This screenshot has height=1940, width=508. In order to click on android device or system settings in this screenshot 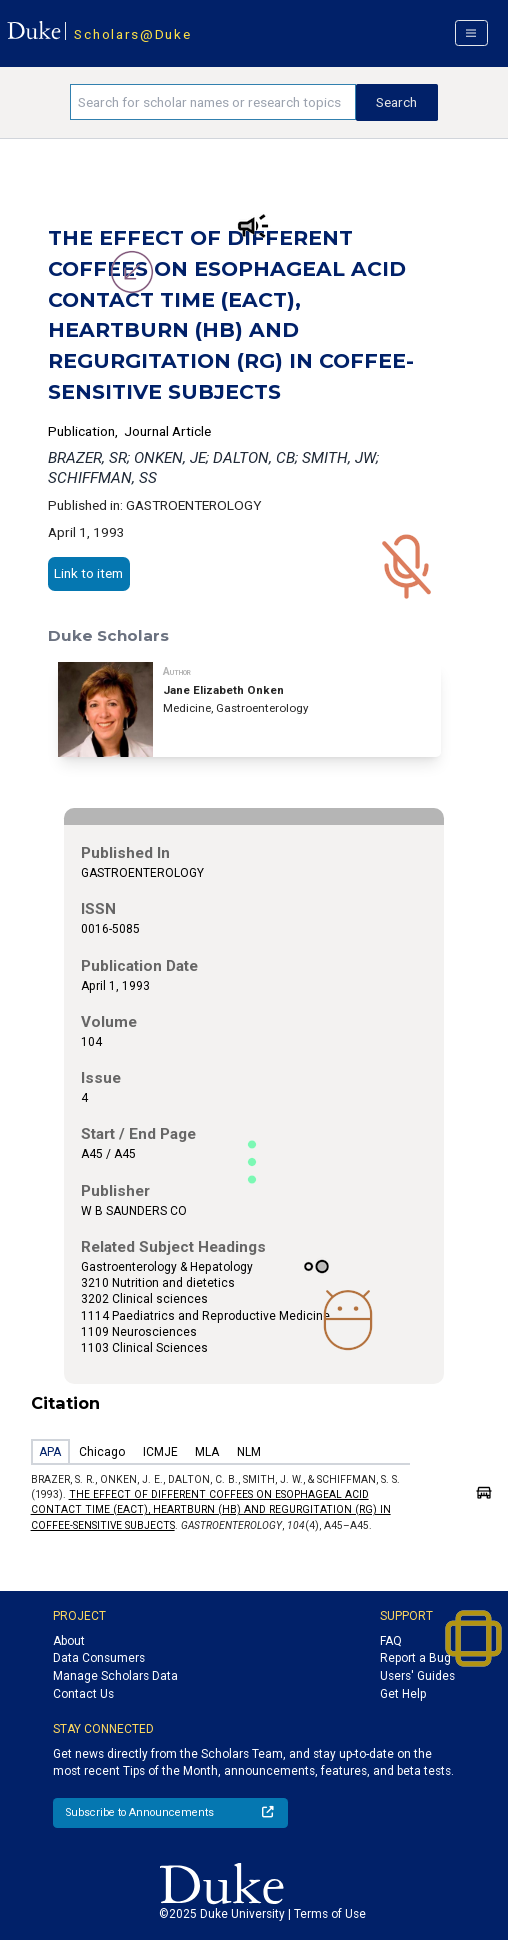, I will do `click(348, 1319)`.